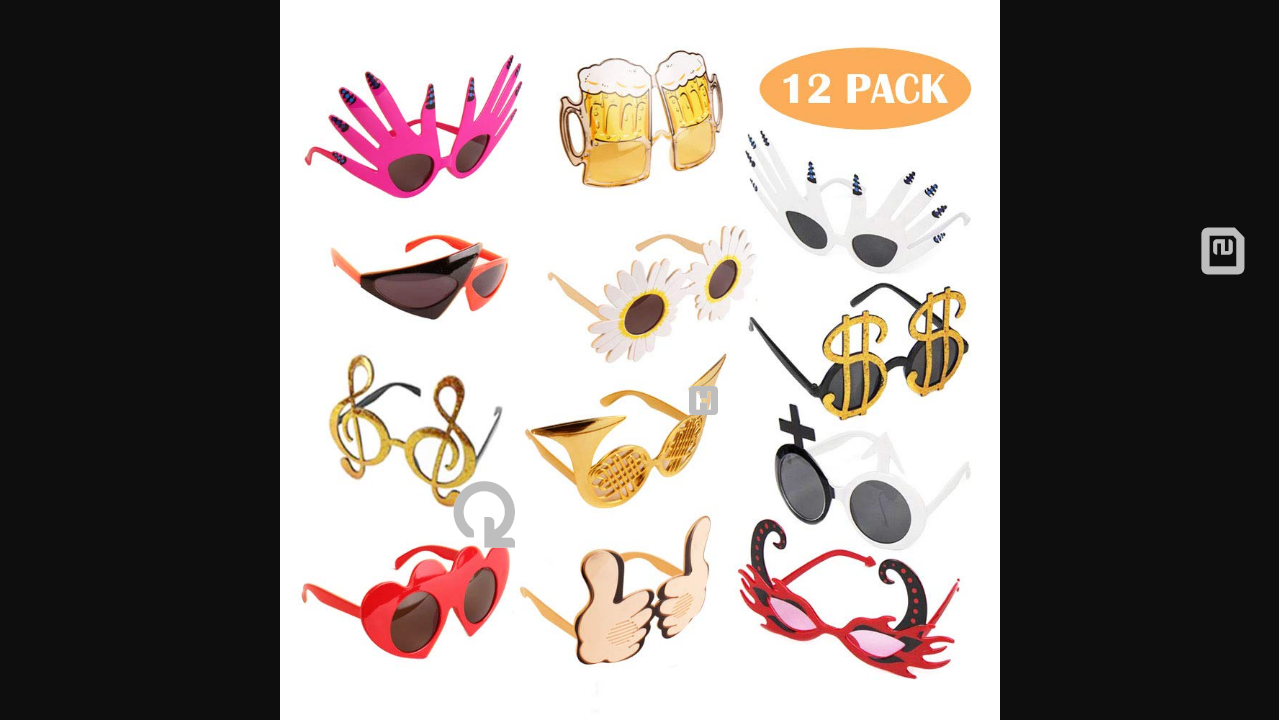  I want to click on indicates HSPA mobile network connection, so click(703, 400).